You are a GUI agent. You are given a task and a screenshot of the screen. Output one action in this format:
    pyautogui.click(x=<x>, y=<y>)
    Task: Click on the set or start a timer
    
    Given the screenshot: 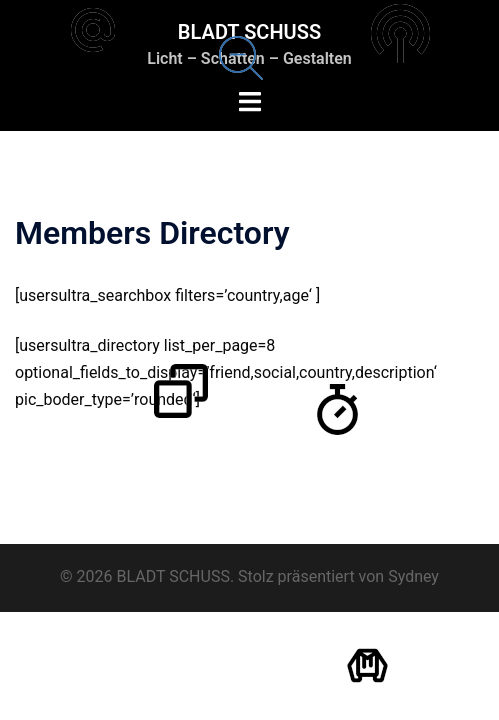 What is the action you would take?
    pyautogui.click(x=337, y=409)
    